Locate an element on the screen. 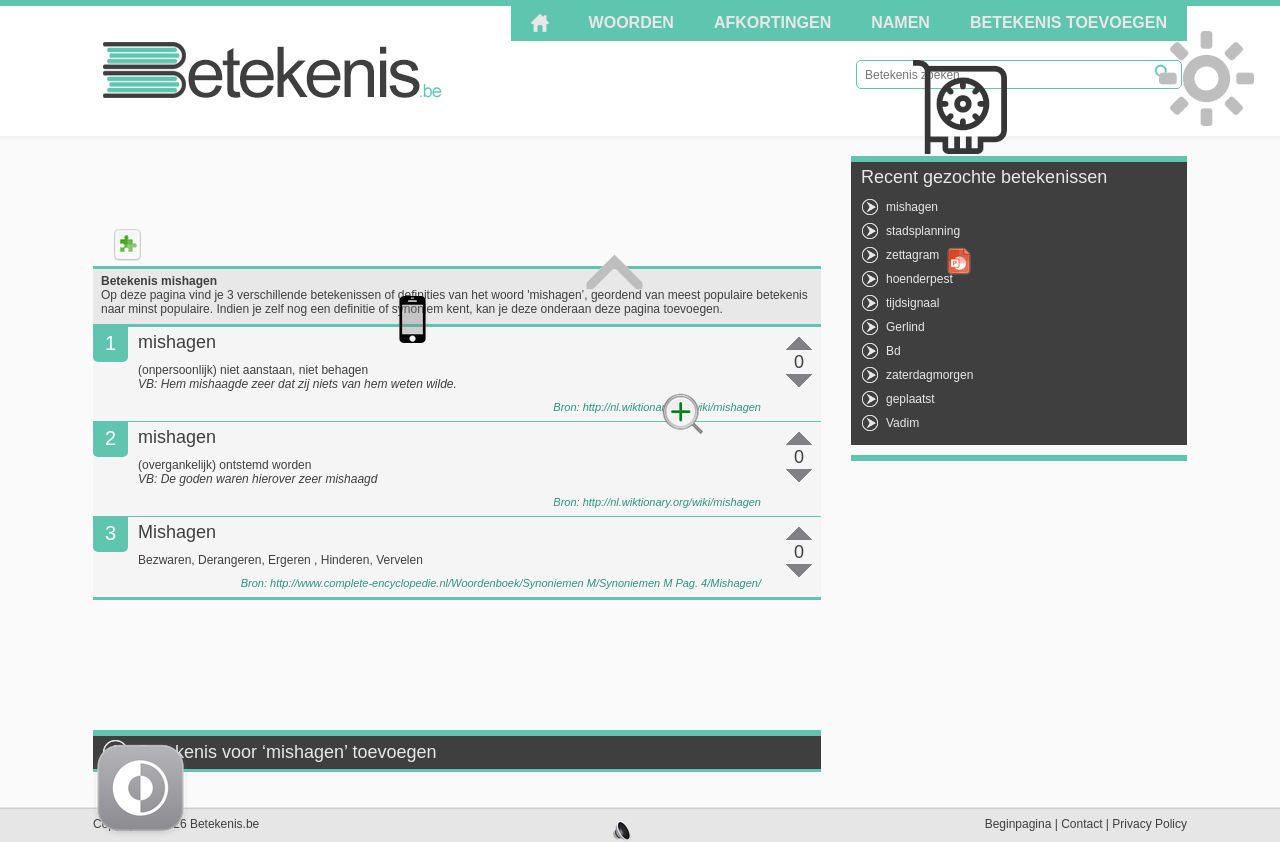 The image size is (1280, 842). zoom in on content or image is located at coordinates (683, 414).